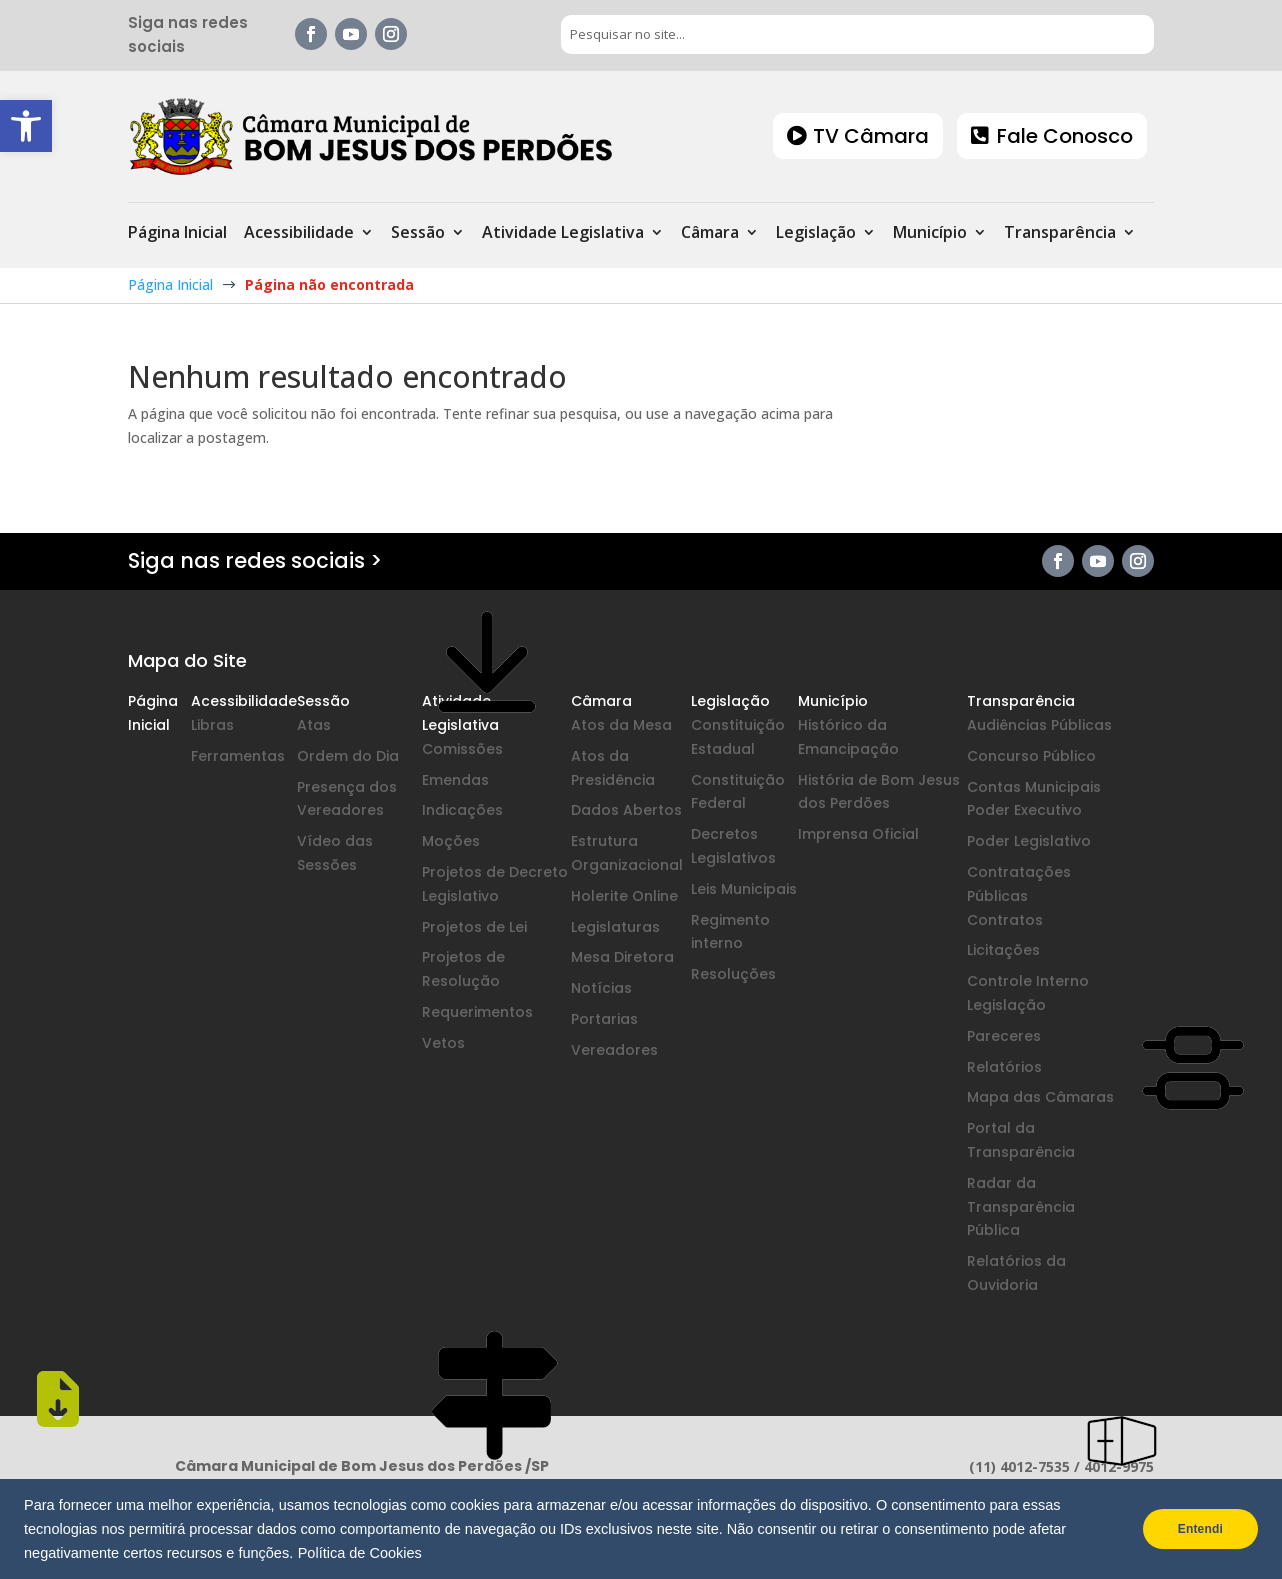  Describe the element at coordinates (58, 1399) in the screenshot. I see `download file` at that location.